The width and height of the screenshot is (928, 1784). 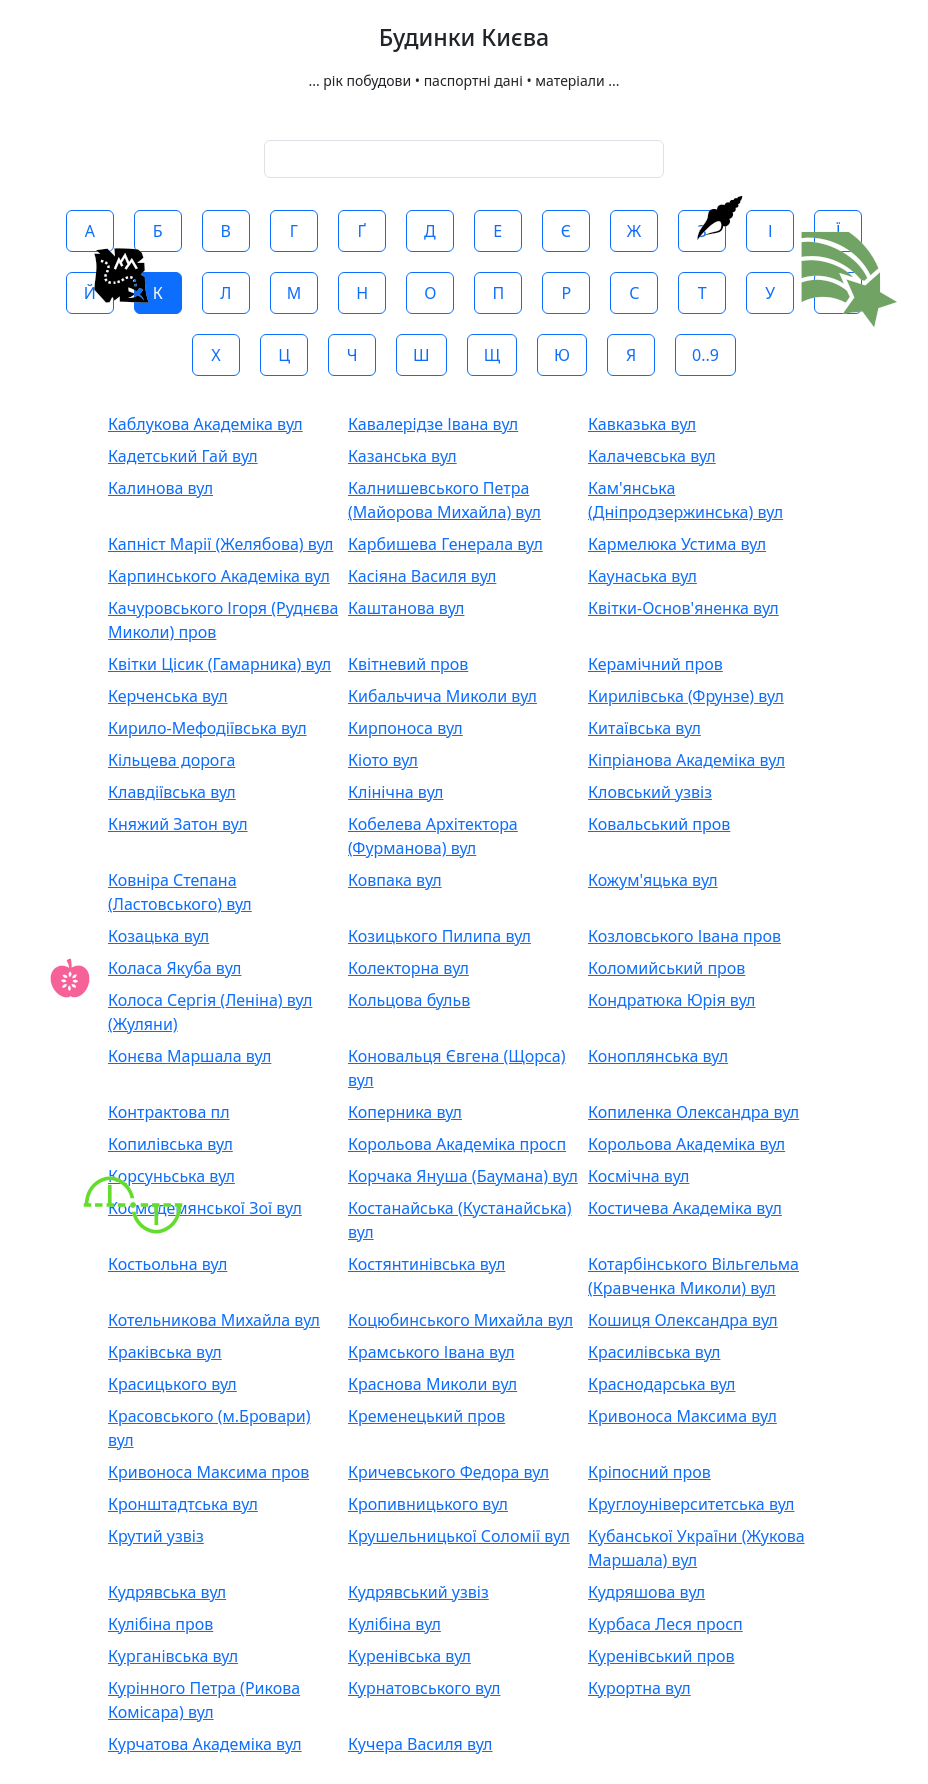 I want to click on indicates a special achievement or rare reward, so click(x=852, y=282).